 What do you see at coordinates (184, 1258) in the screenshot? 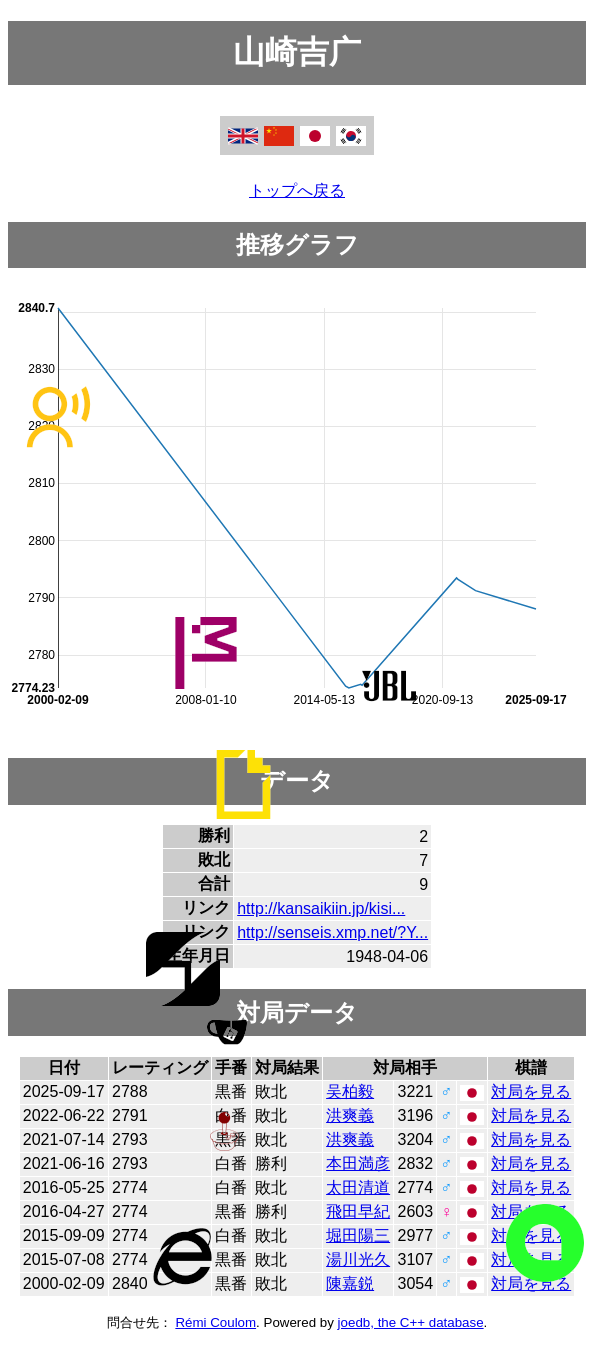
I see `open link in internet explorer` at bounding box center [184, 1258].